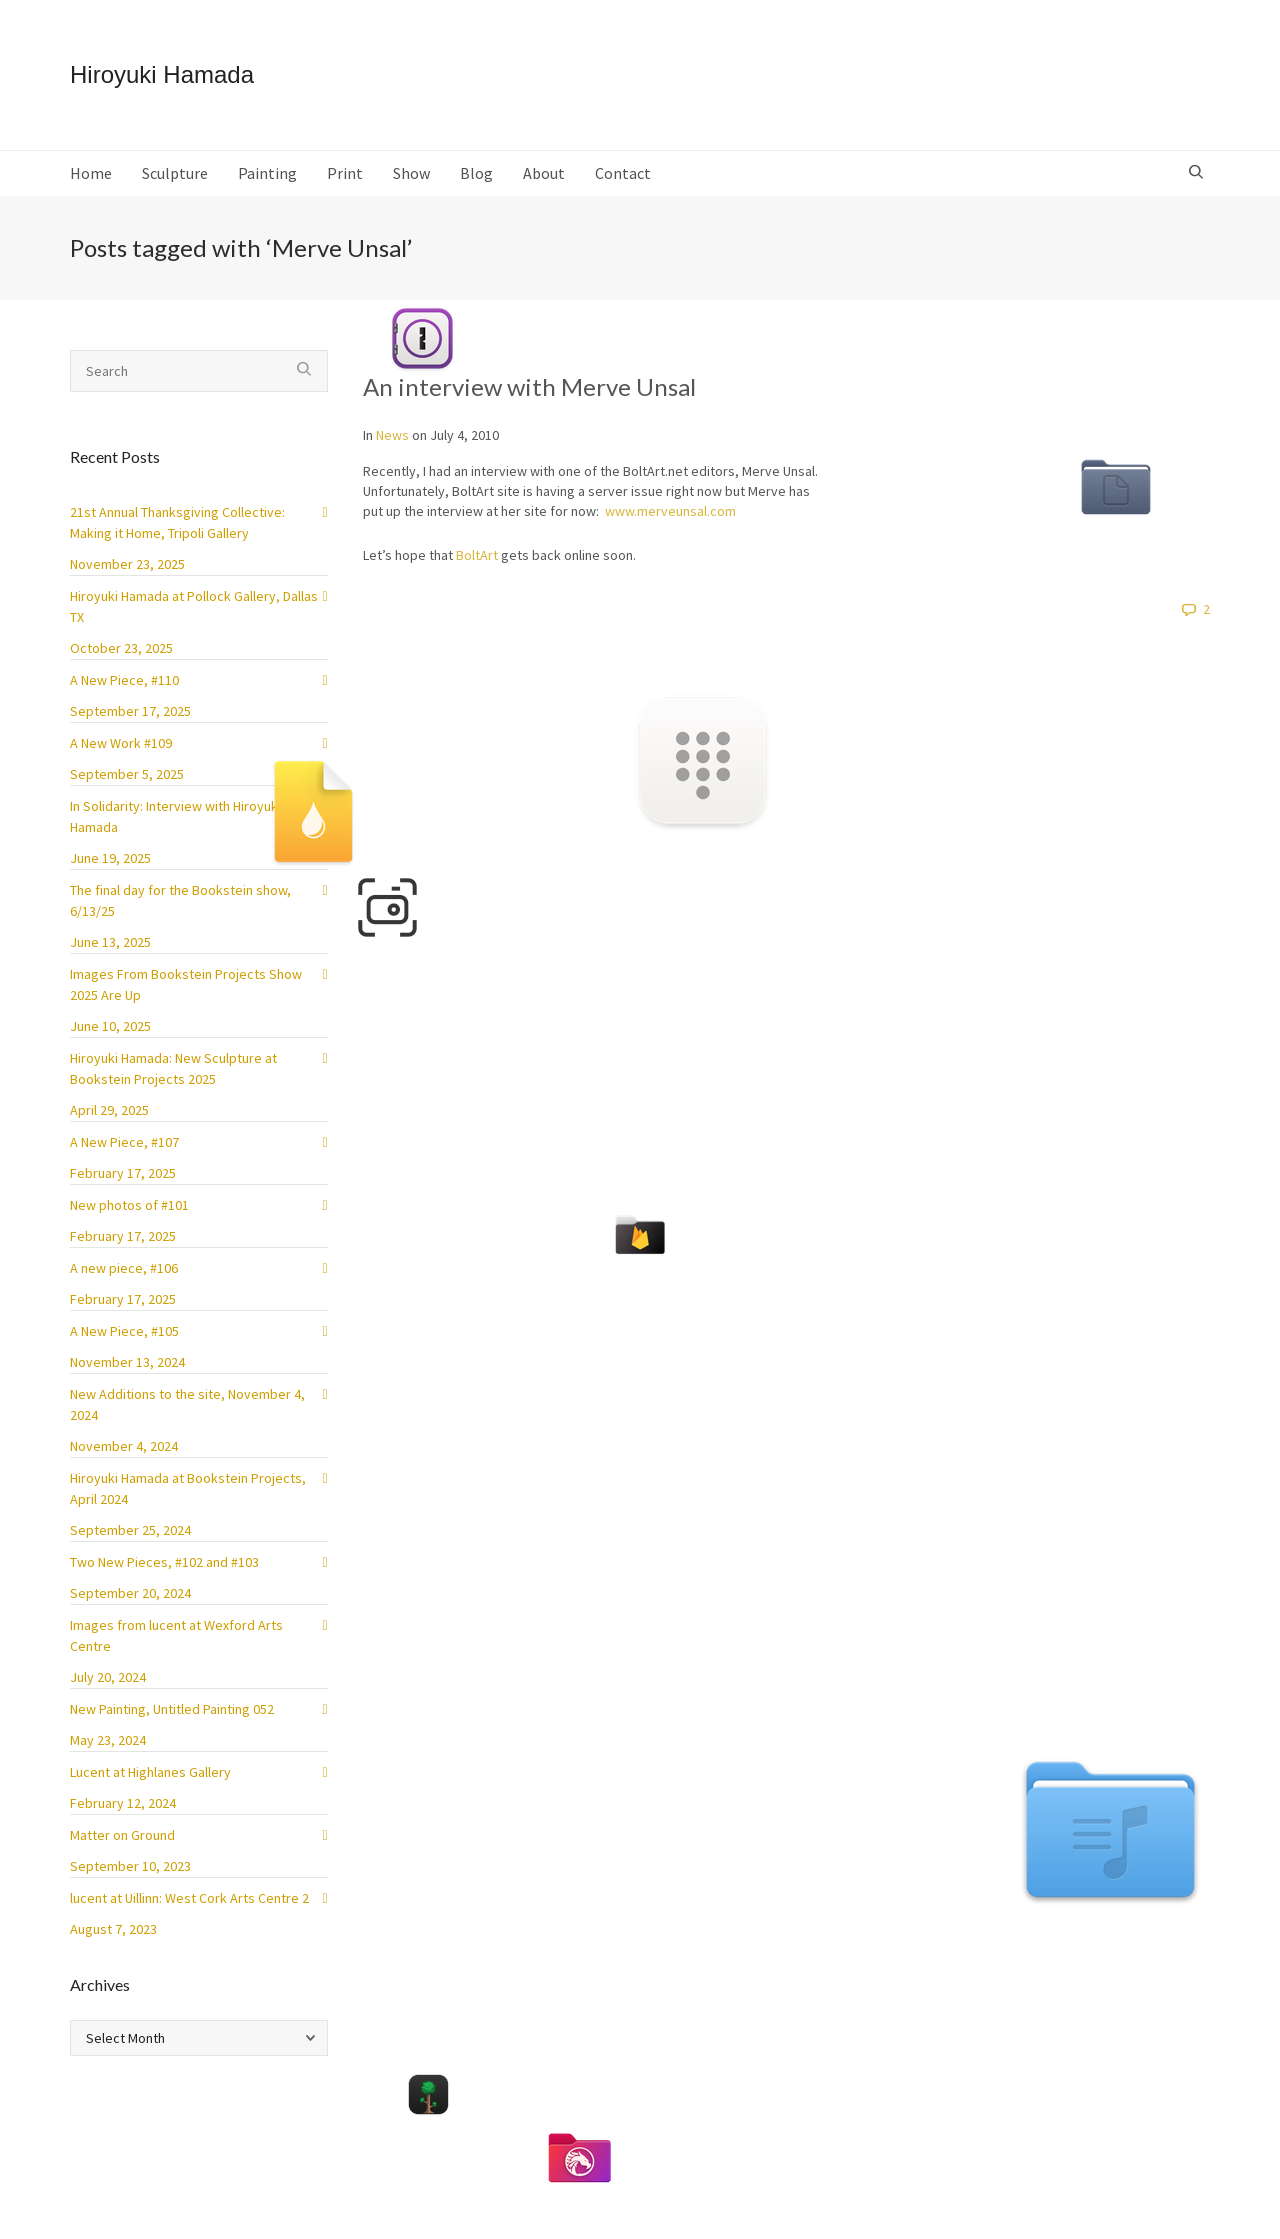 The width and height of the screenshot is (1280, 2239). I want to click on open your audio files folder, so click(1110, 1829).